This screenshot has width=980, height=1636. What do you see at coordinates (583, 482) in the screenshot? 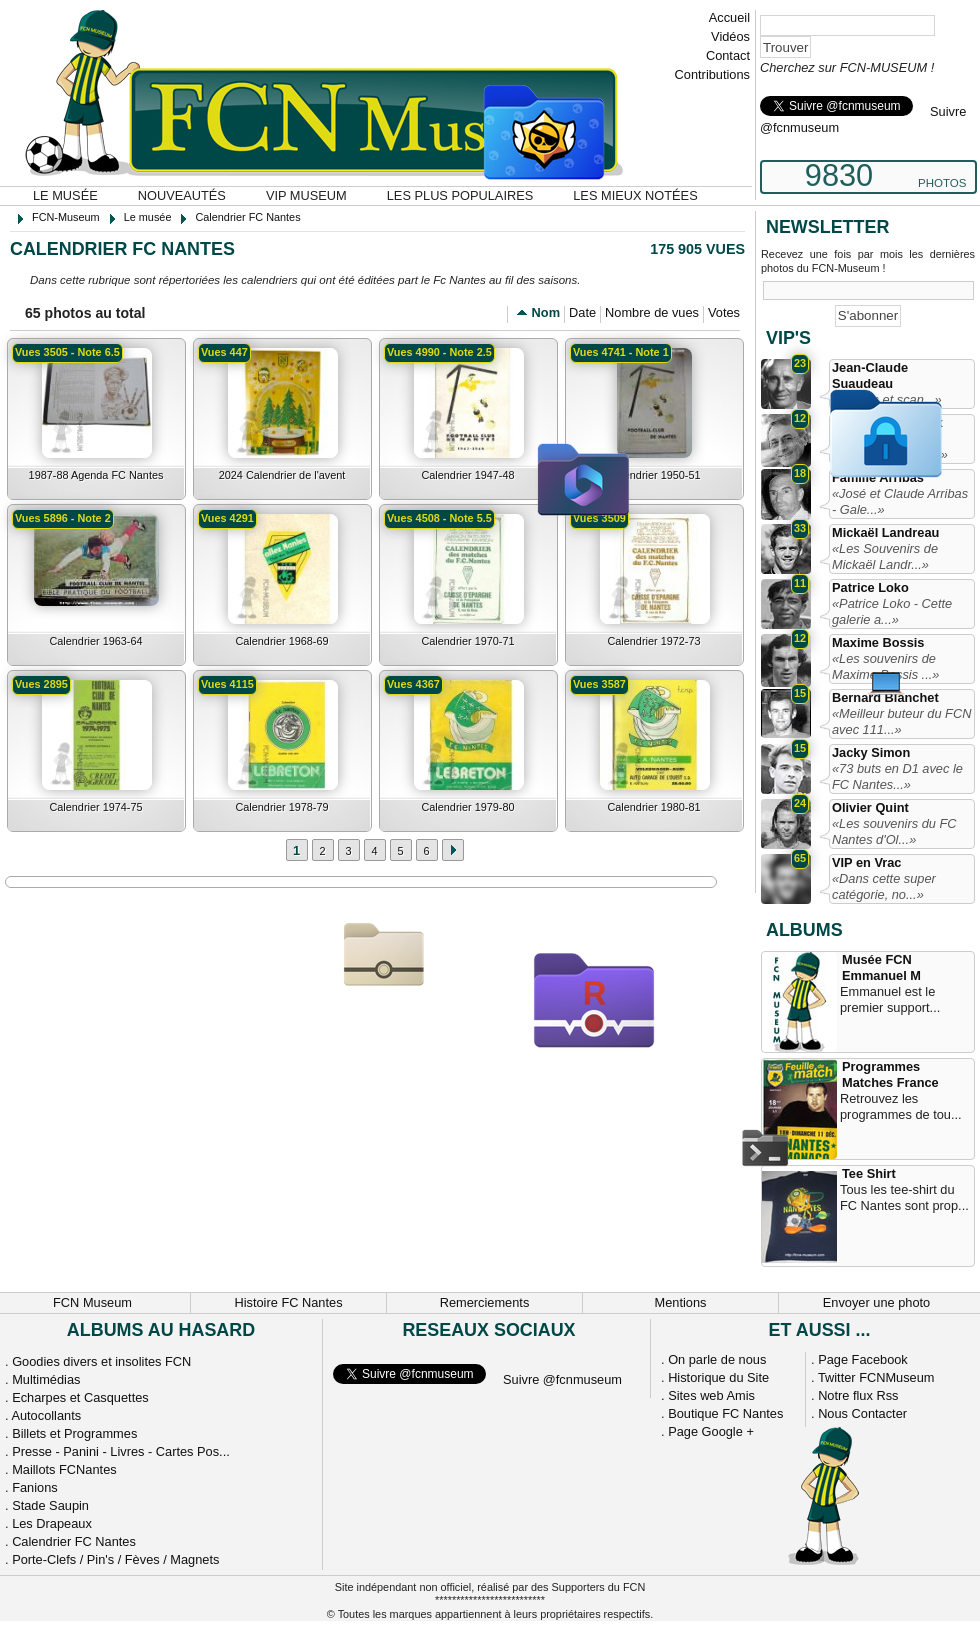
I see `open microsoft 365 files folder` at bounding box center [583, 482].